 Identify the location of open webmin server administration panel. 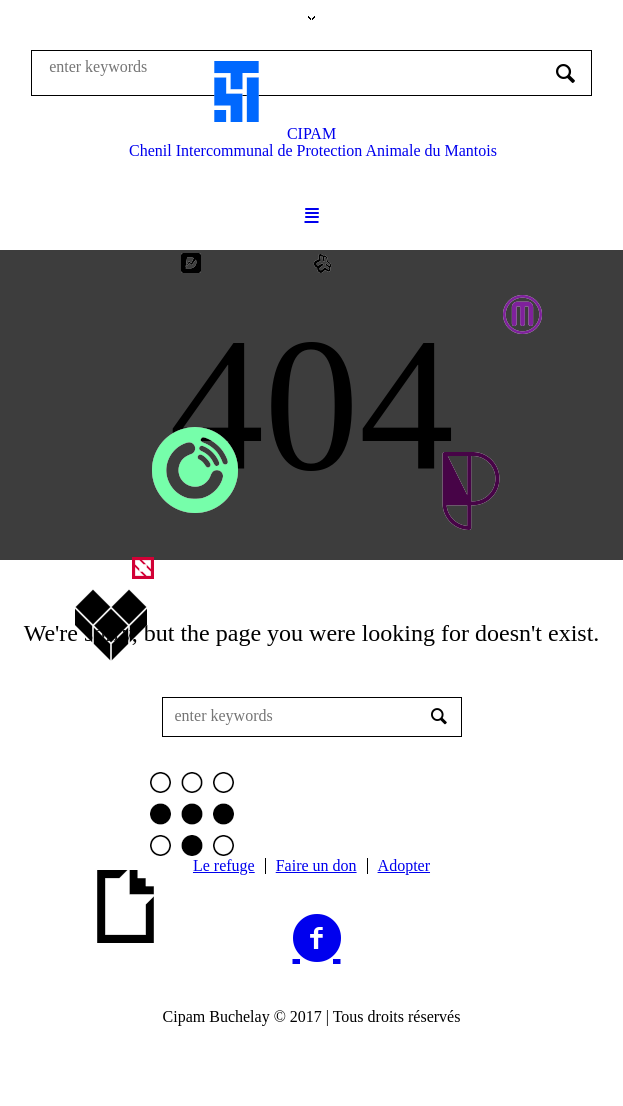
(322, 263).